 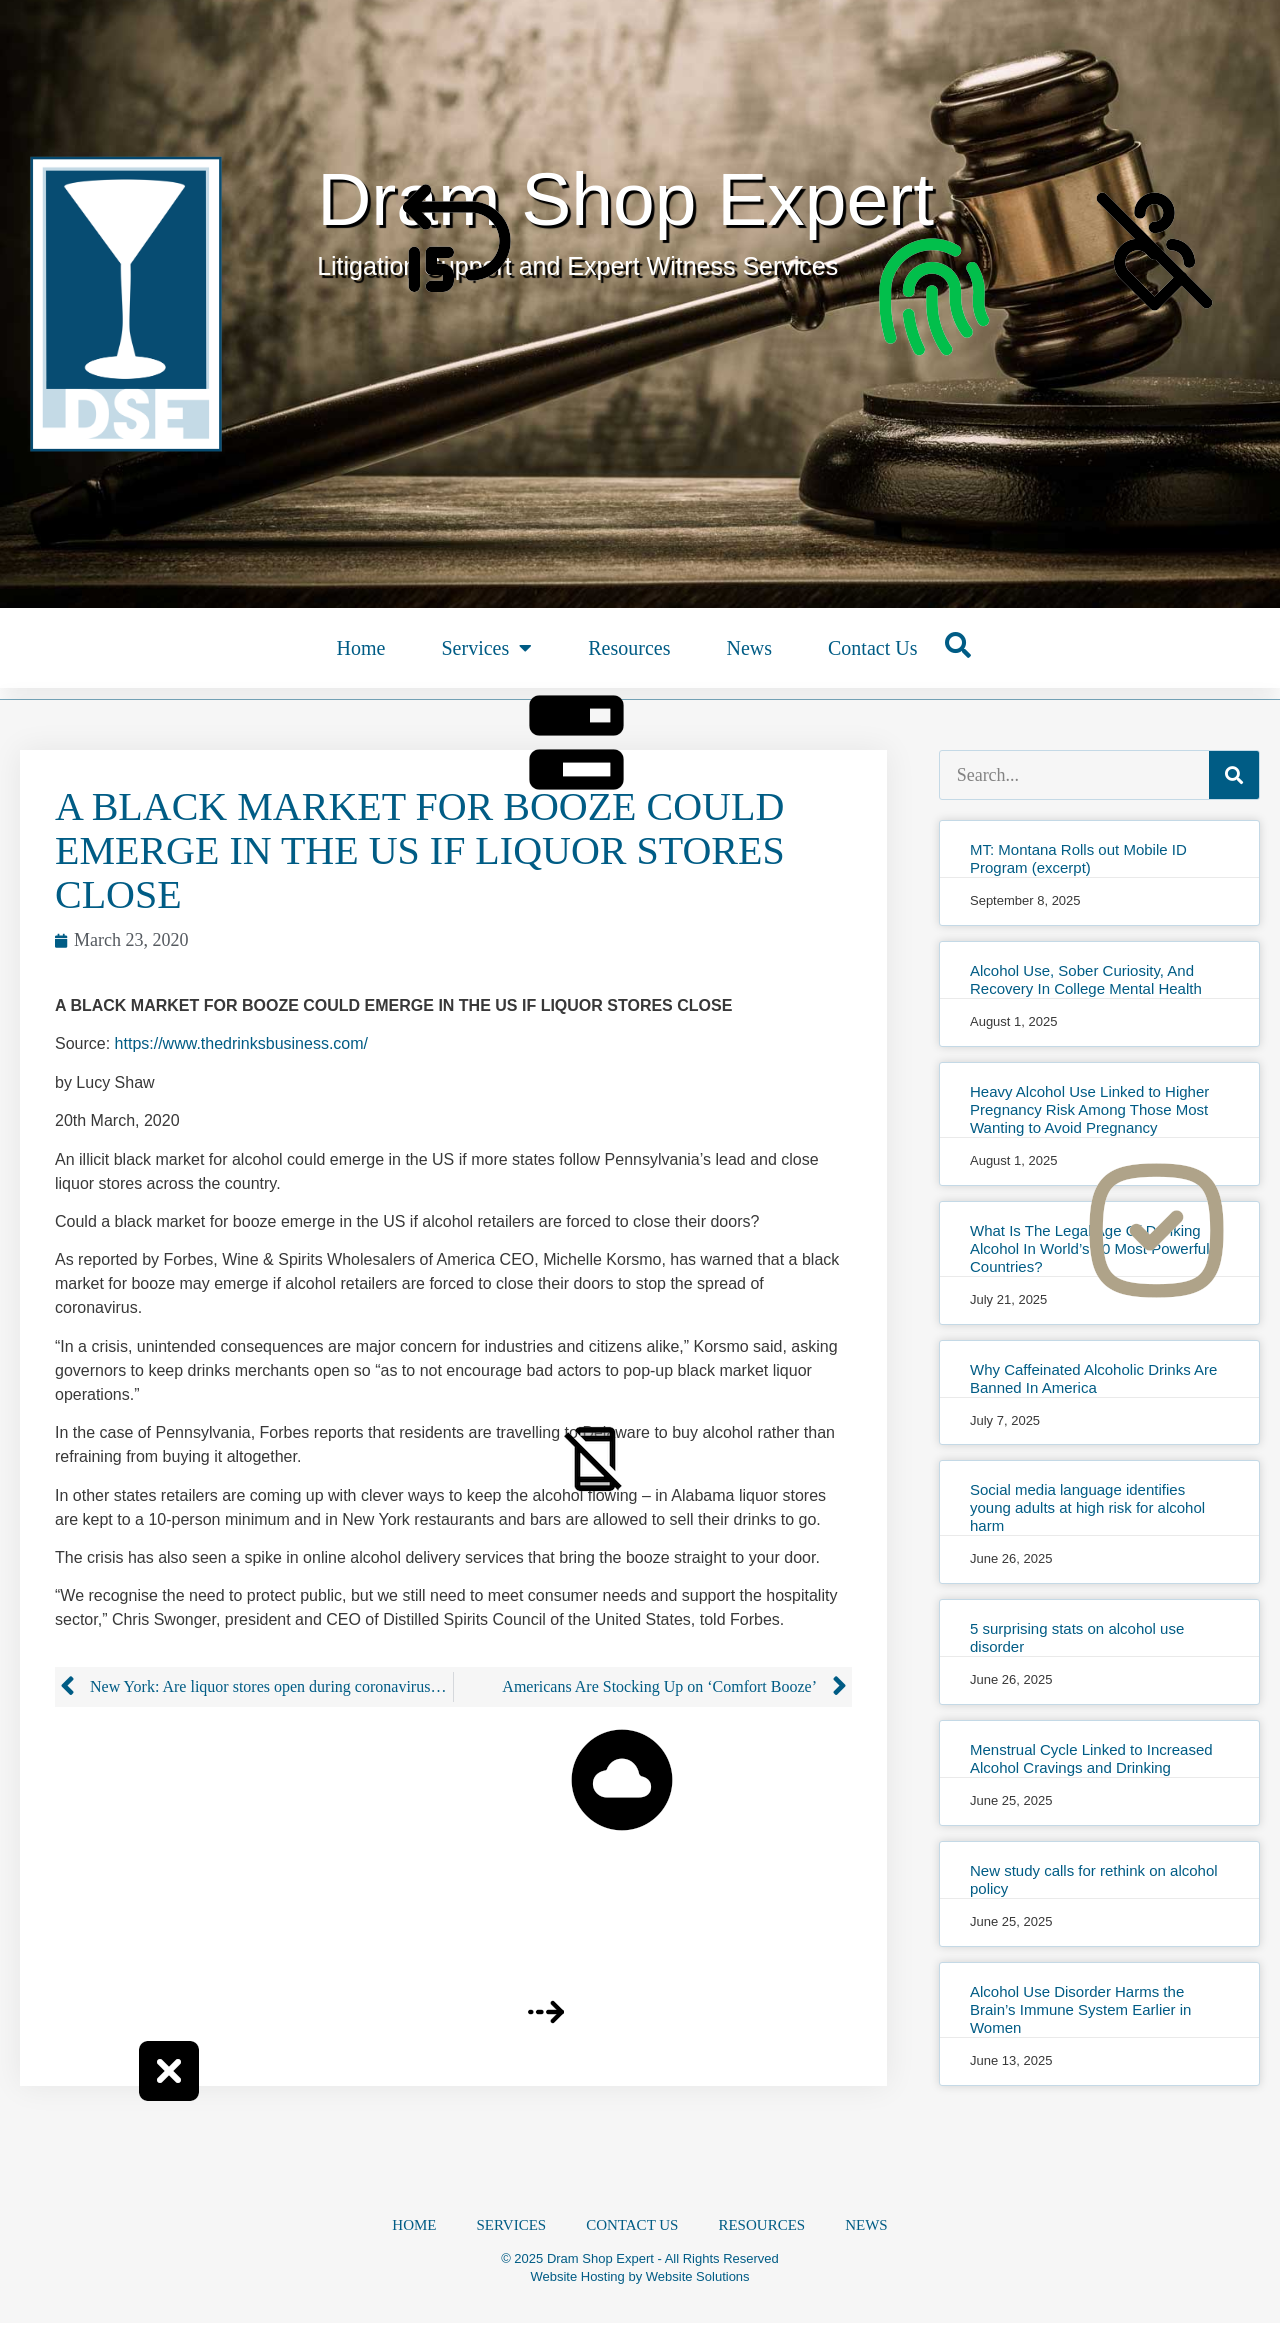 What do you see at coordinates (169, 2071) in the screenshot?
I see `close or dismiss a dialog` at bounding box center [169, 2071].